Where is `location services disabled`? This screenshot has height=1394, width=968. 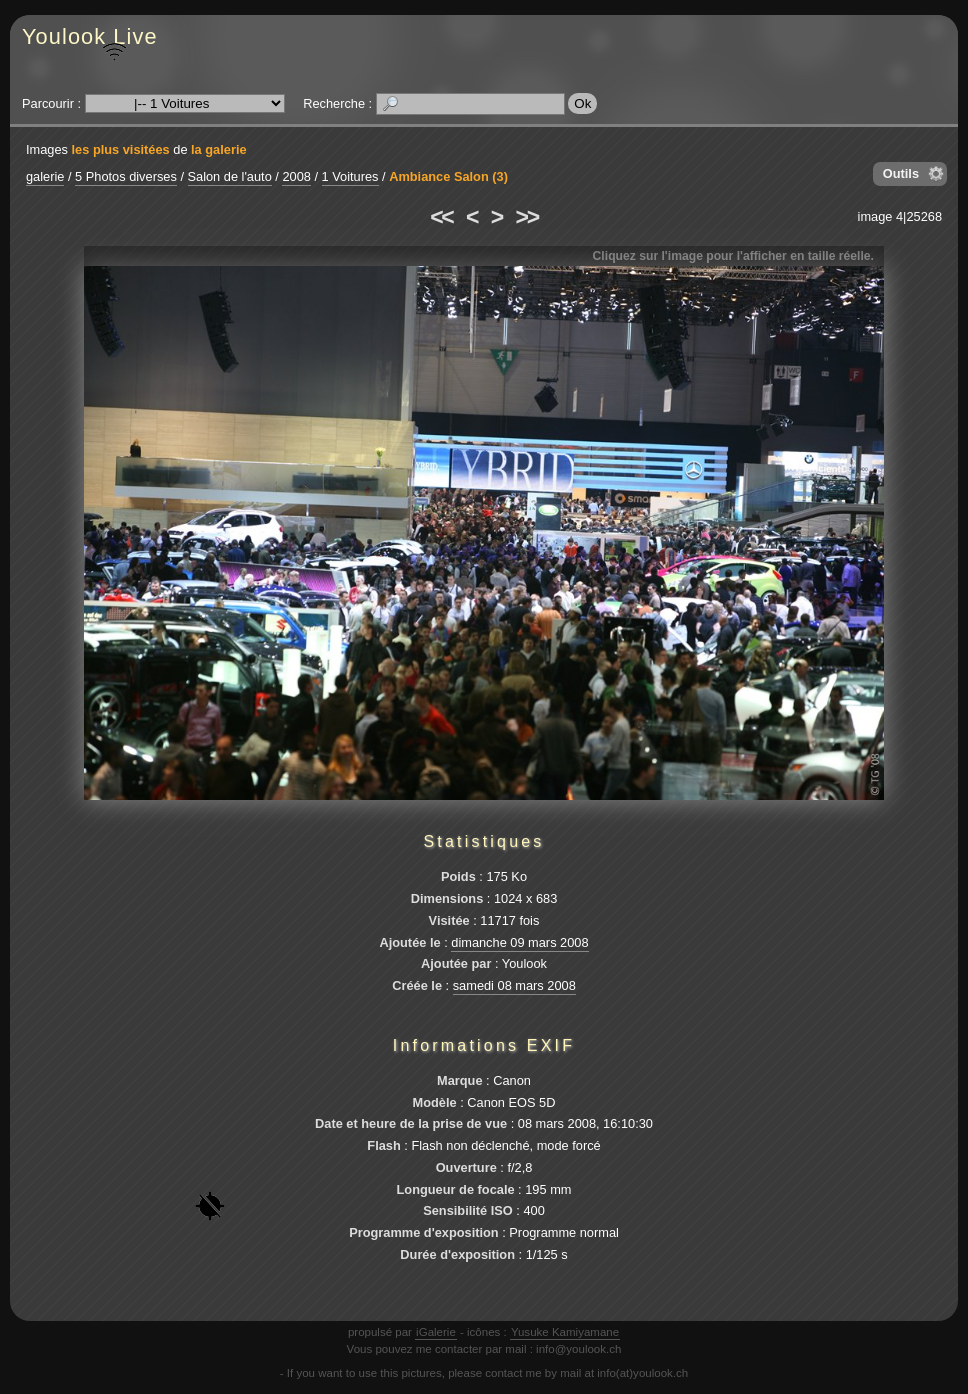
location services disabled is located at coordinates (210, 1206).